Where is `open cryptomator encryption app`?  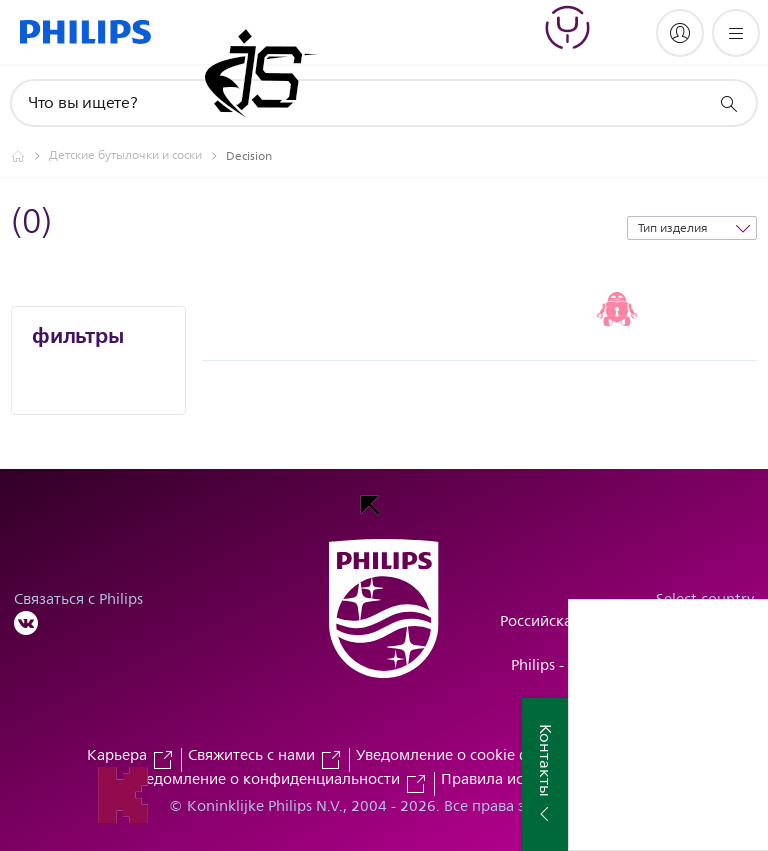
open cryptomator encryption app is located at coordinates (617, 309).